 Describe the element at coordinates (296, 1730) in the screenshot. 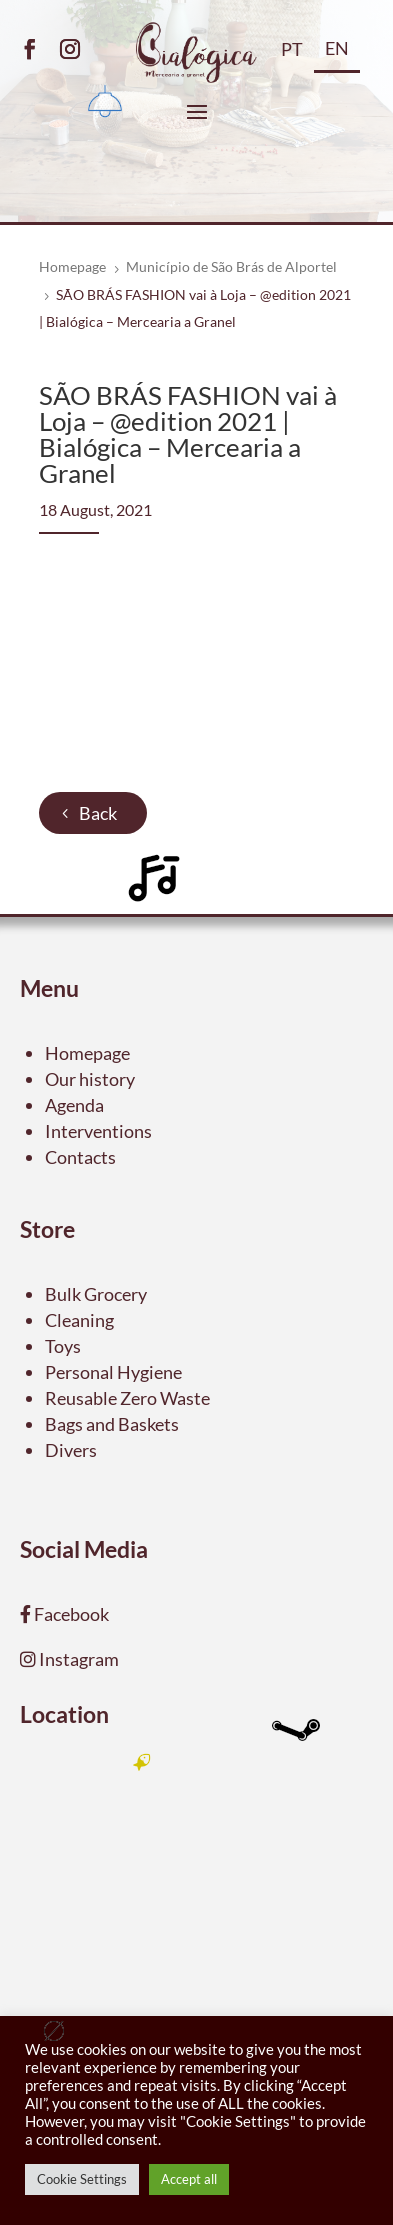

I see `open Steam gaming platform` at that location.